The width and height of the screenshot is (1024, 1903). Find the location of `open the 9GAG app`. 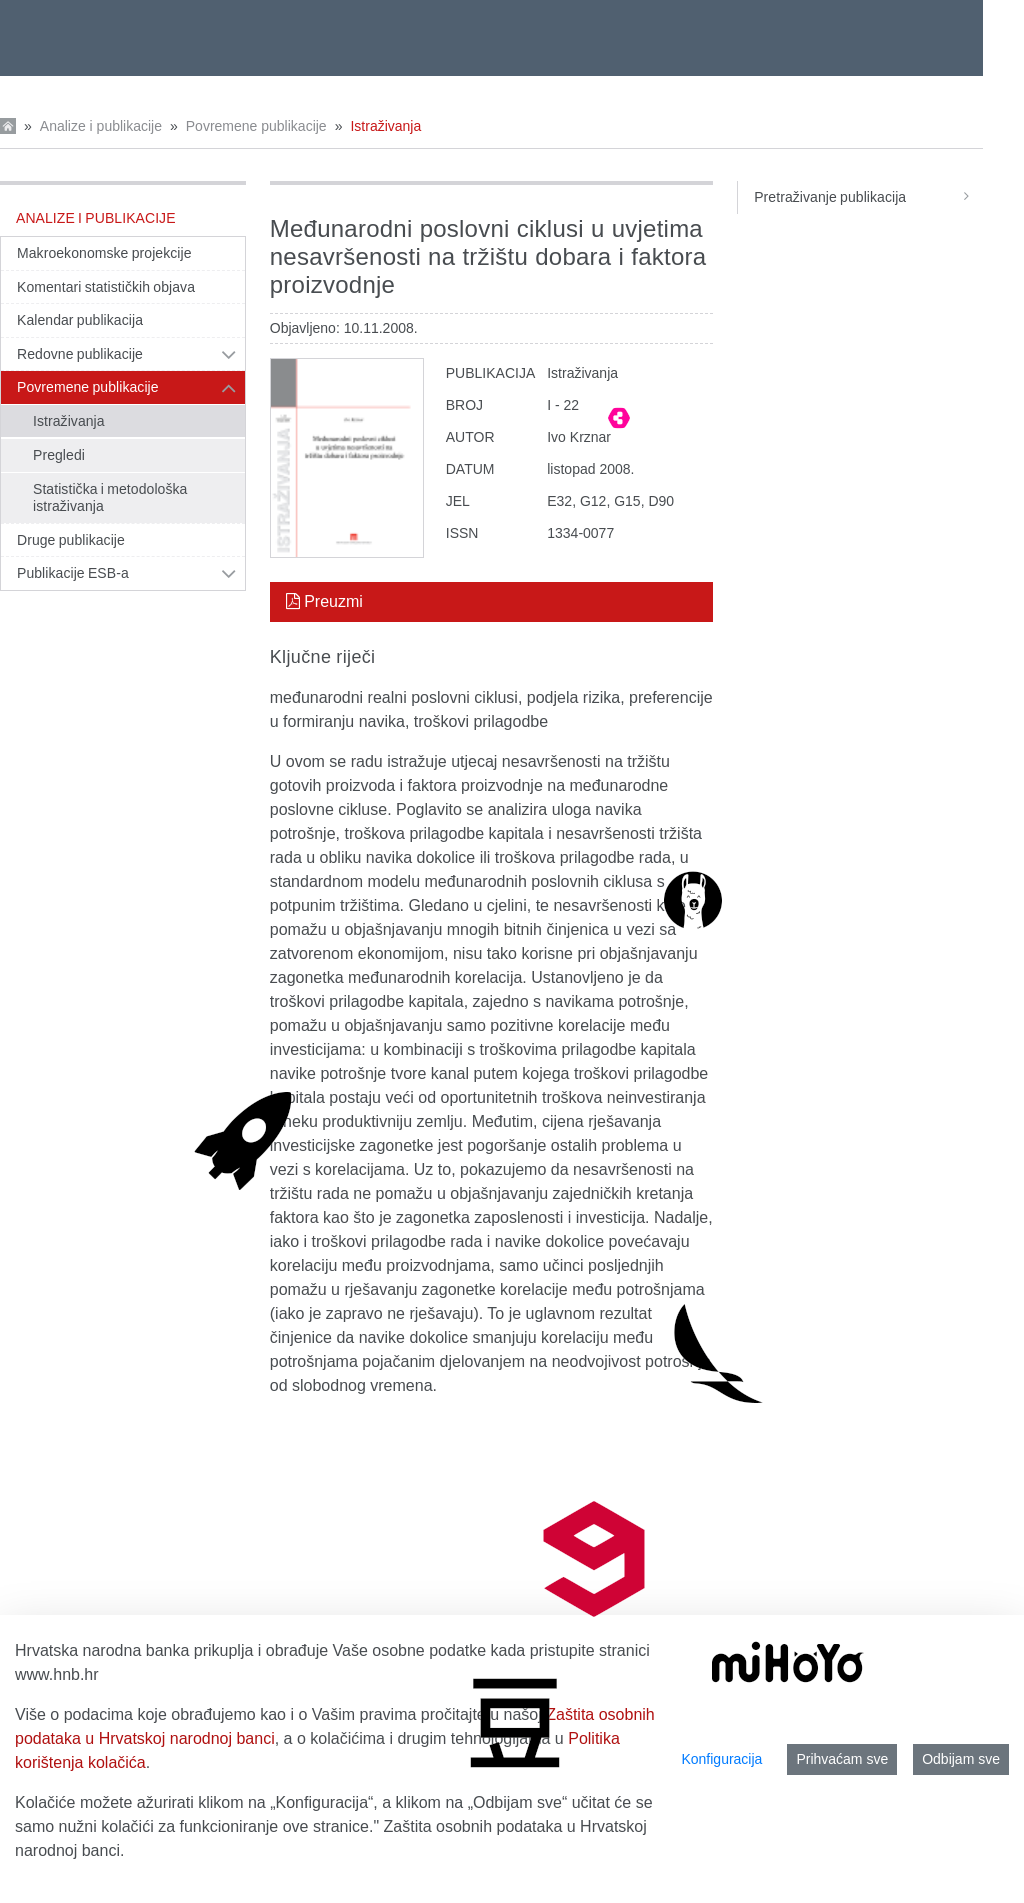

open the 9GAG app is located at coordinates (594, 1559).